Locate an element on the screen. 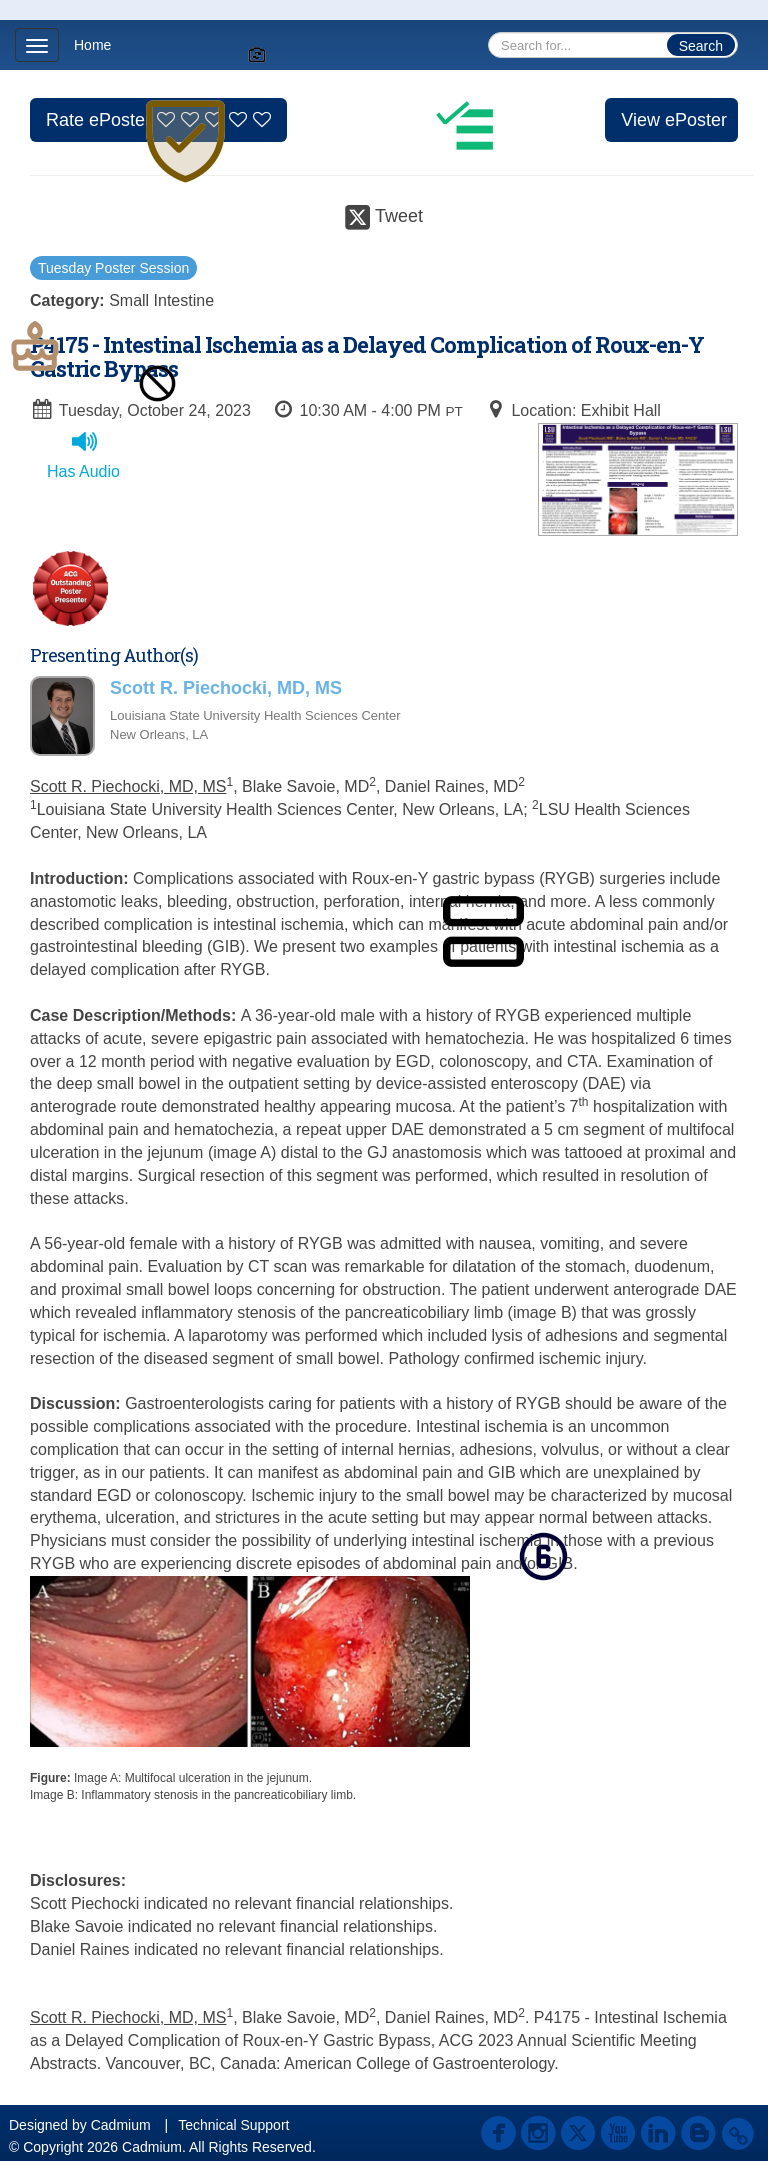  view task list or to-do items is located at coordinates (464, 129).